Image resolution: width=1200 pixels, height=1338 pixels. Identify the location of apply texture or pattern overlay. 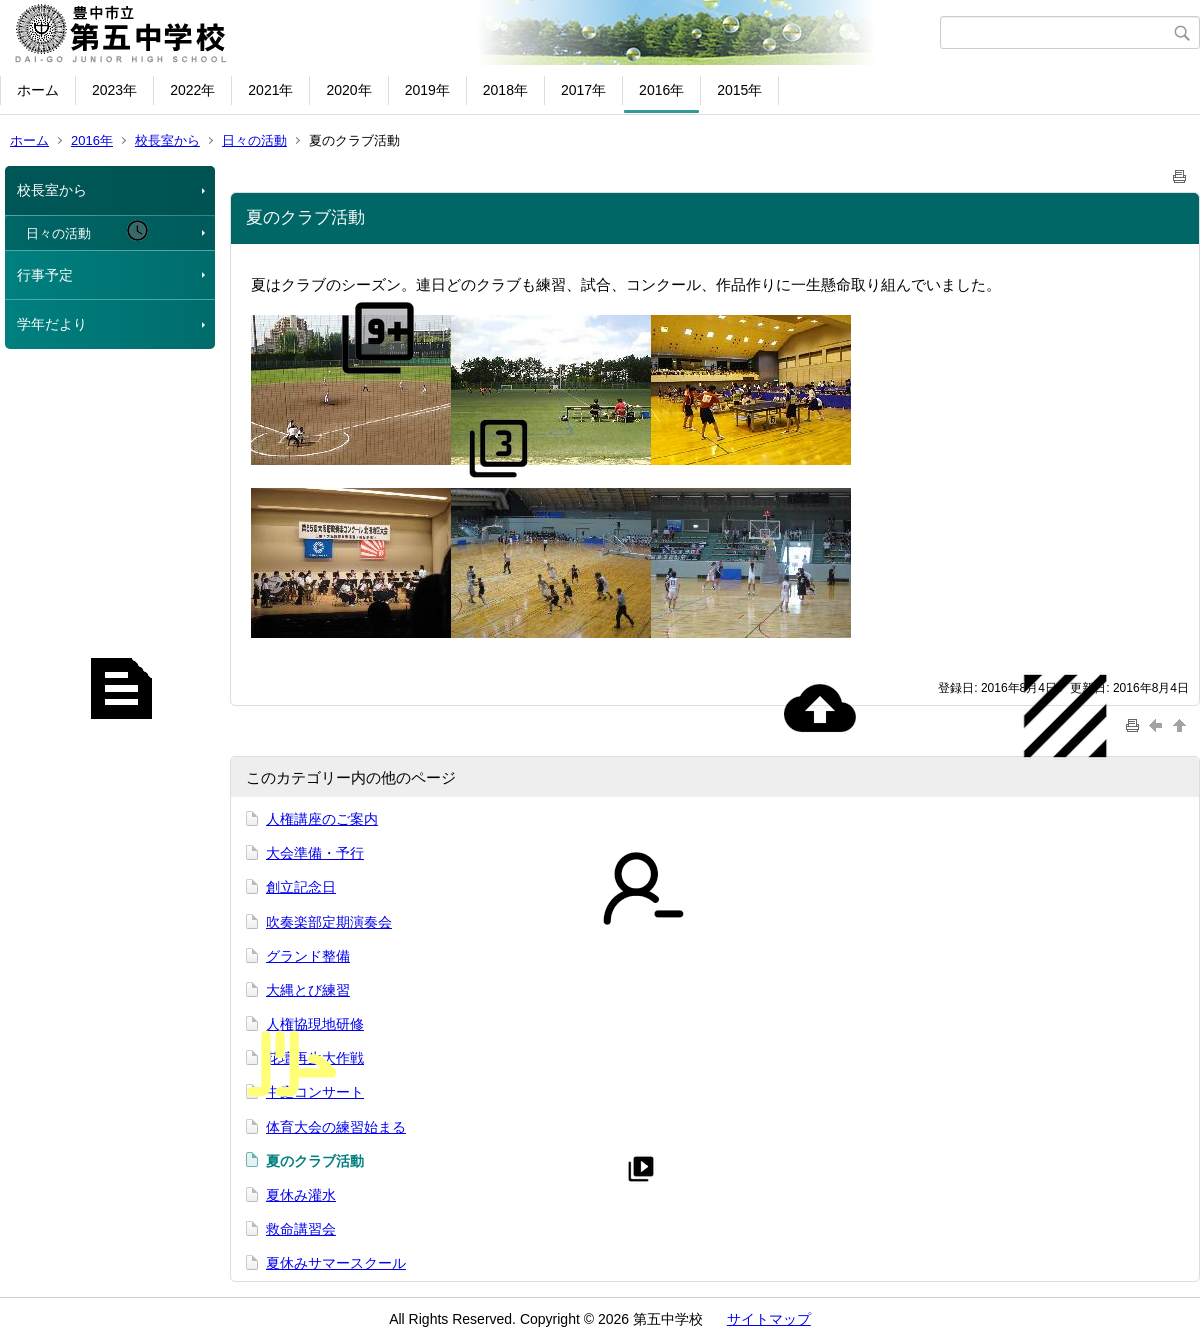
(1065, 716).